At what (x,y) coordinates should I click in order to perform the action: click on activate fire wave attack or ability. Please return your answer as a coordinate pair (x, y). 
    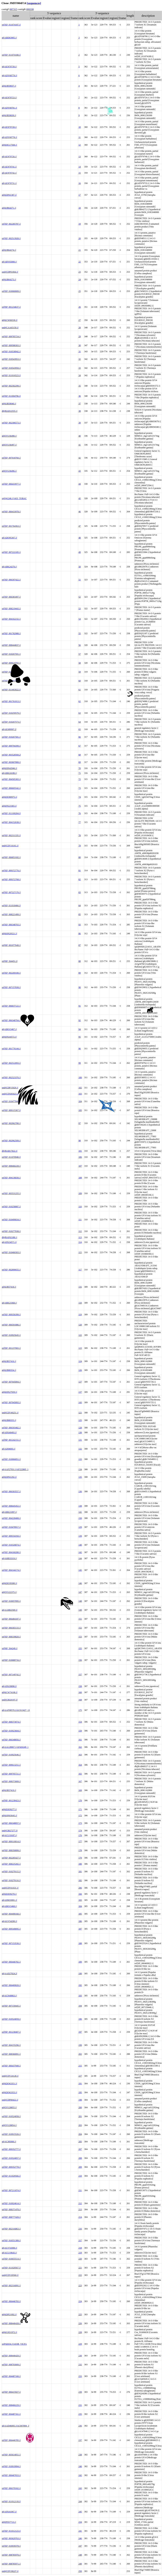
    Looking at the image, I should click on (28, 1095).